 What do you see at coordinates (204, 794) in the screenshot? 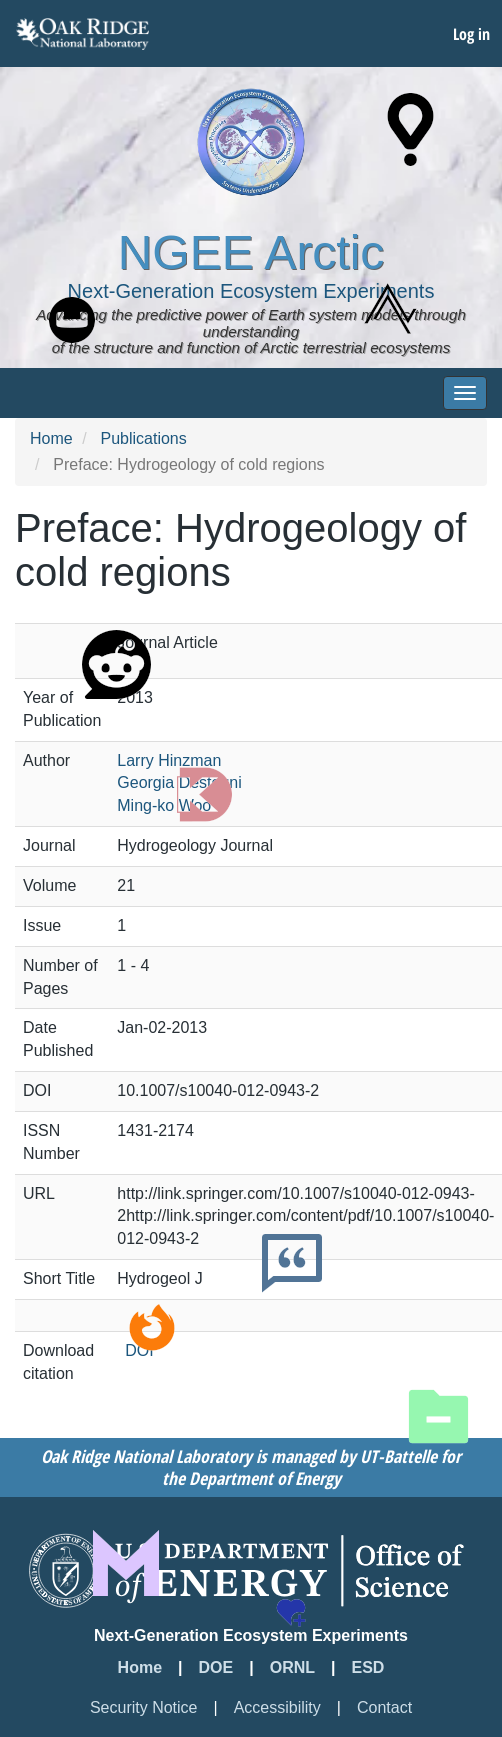
I see `visit Digi-Key Electronics website` at bounding box center [204, 794].